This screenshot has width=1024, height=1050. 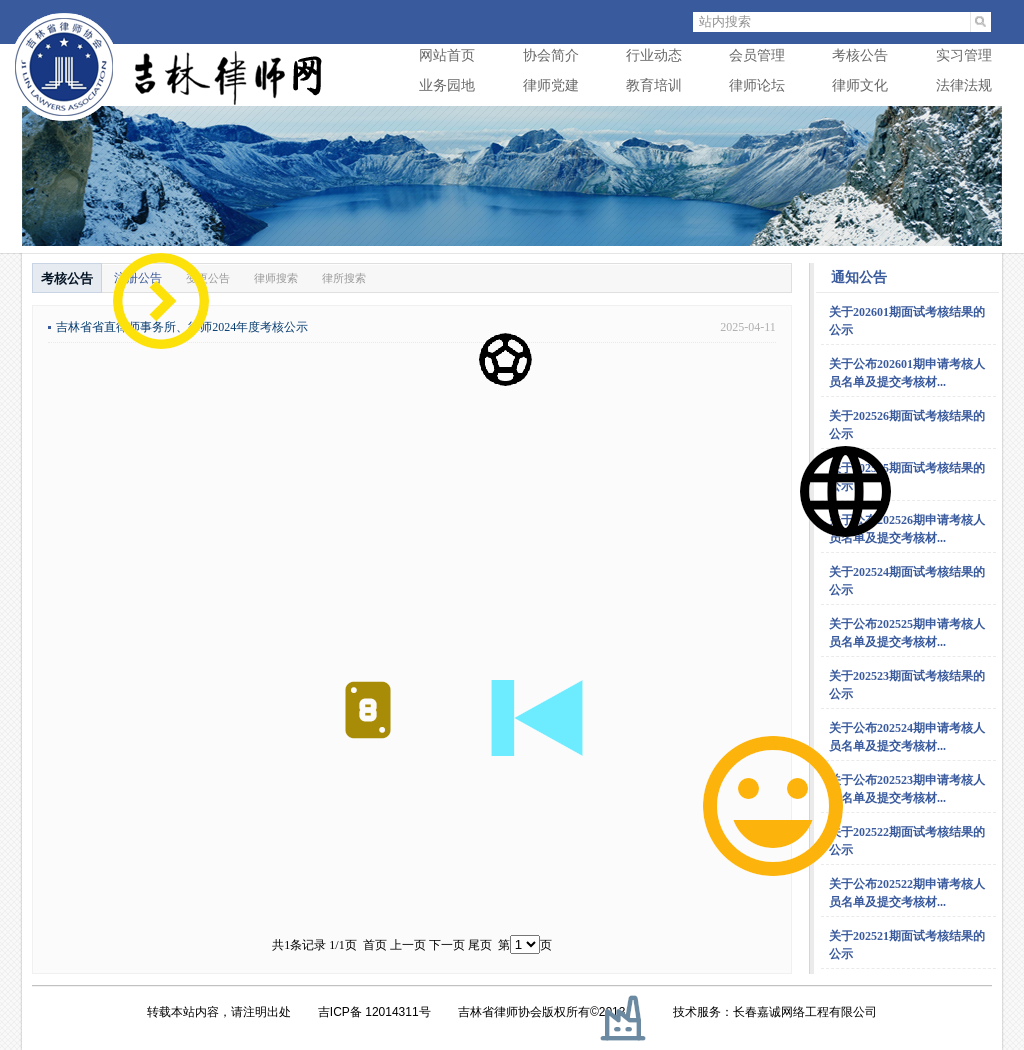 What do you see at coordinates (623, 1018) in the screenshot?
I see `access factory or manufacturing settings` at bounding box center [623, 1018].